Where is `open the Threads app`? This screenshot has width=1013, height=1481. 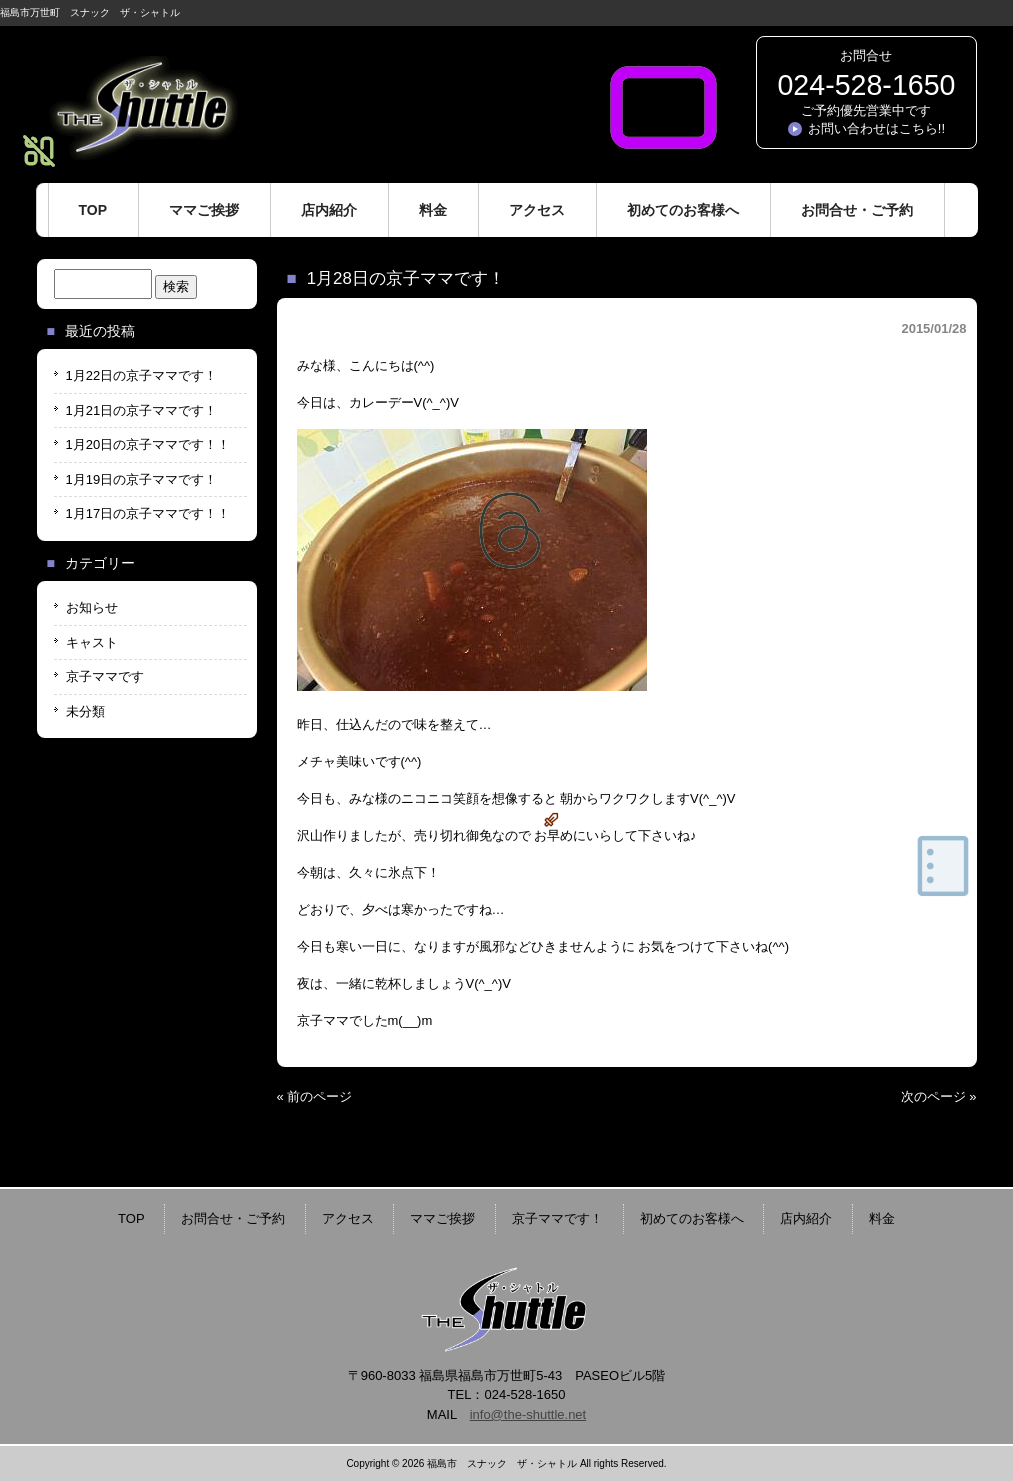 open the Threads app is located at coordinates (511, 530).